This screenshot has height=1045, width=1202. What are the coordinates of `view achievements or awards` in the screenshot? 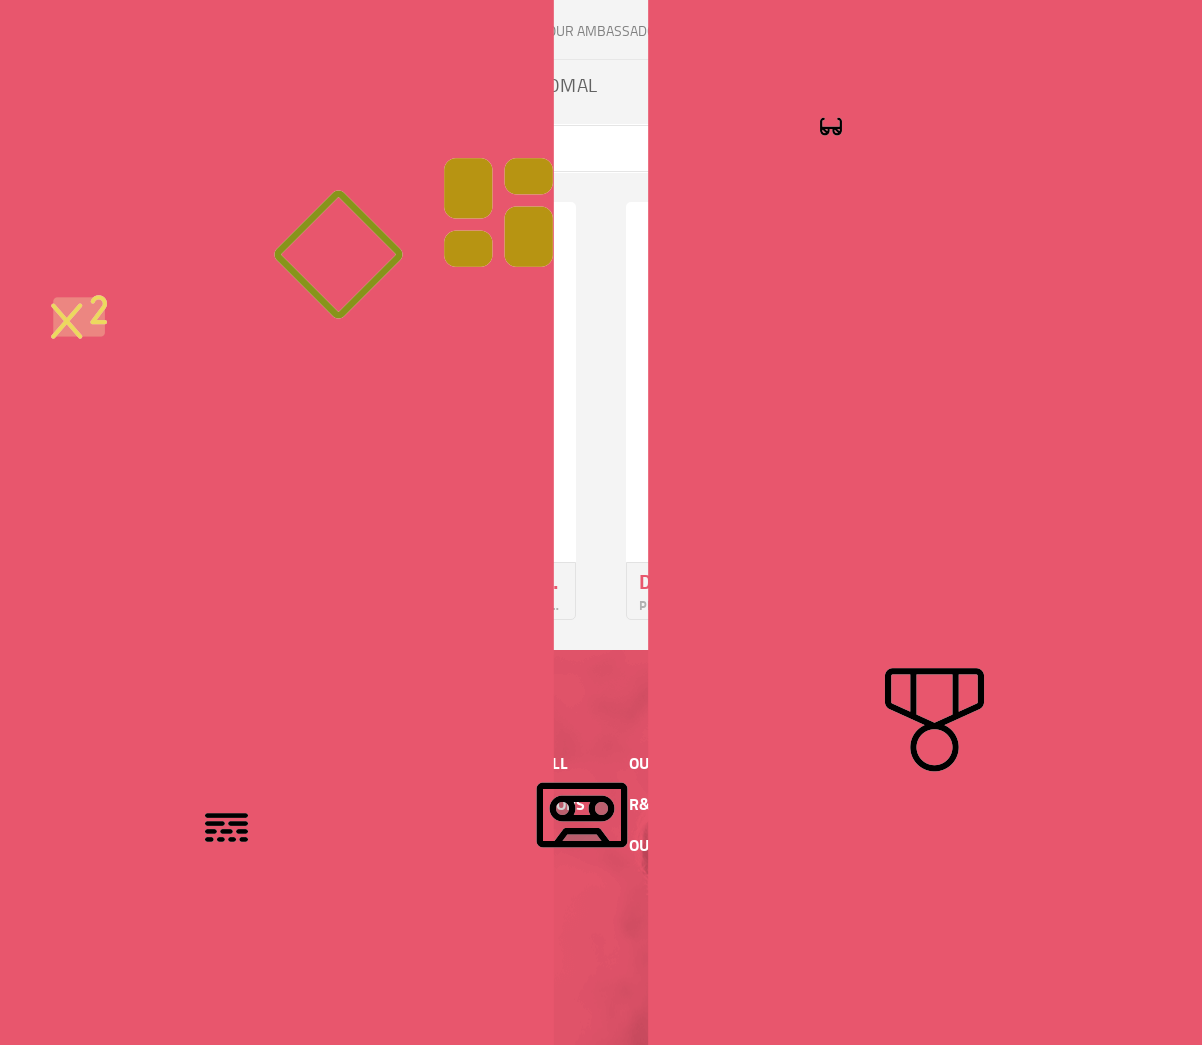 It's located at (934, 713).